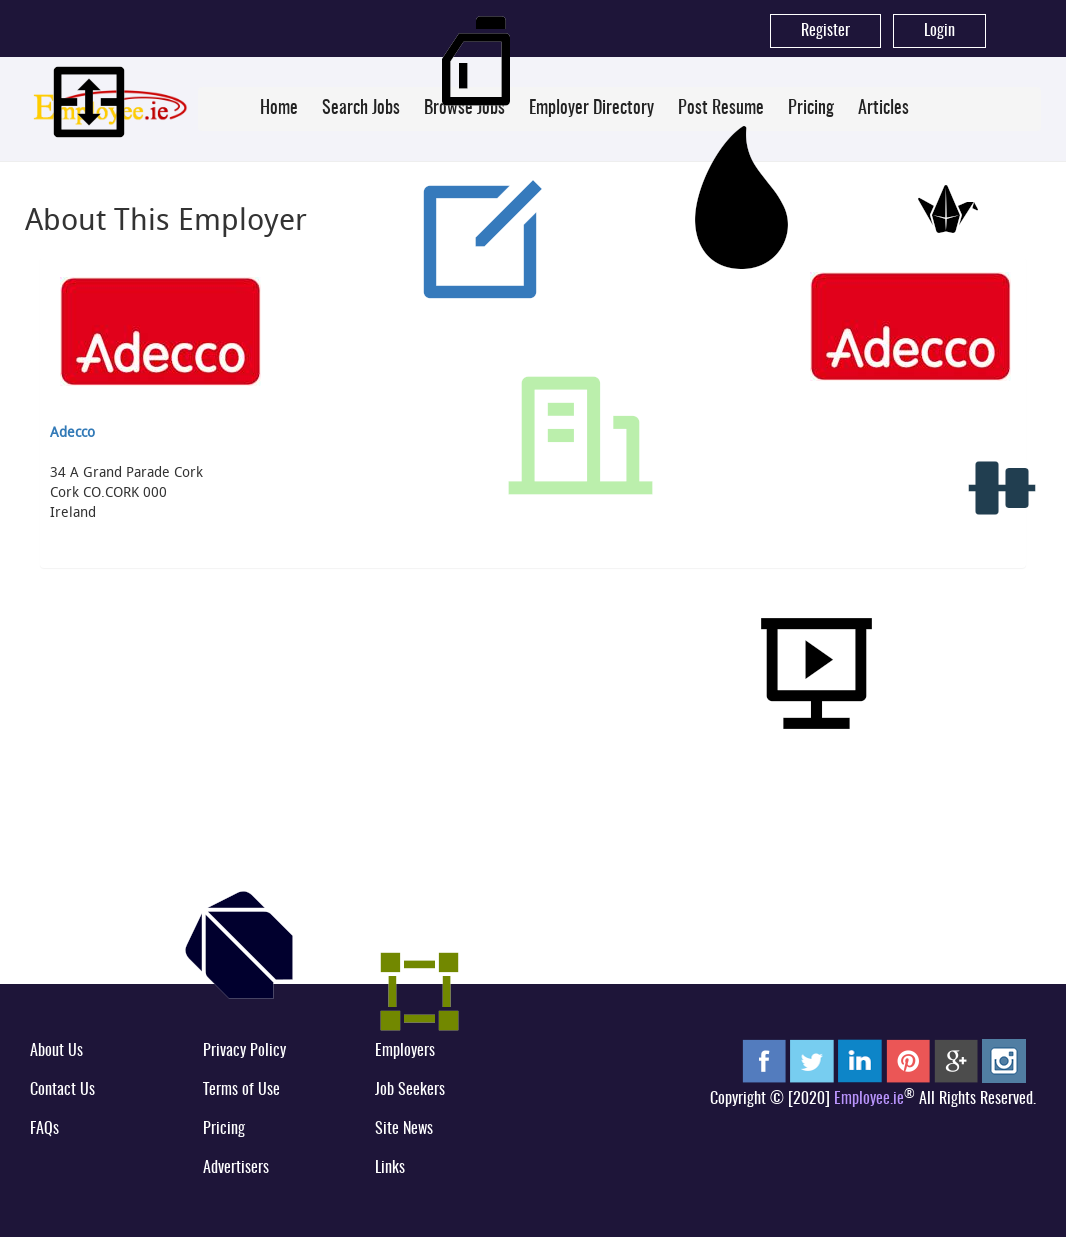 The width and height of the screenshot is (1066, 1237). Describe the element at coordinates (948, 209) in the screenshot. I see `open padlet app` at that location.